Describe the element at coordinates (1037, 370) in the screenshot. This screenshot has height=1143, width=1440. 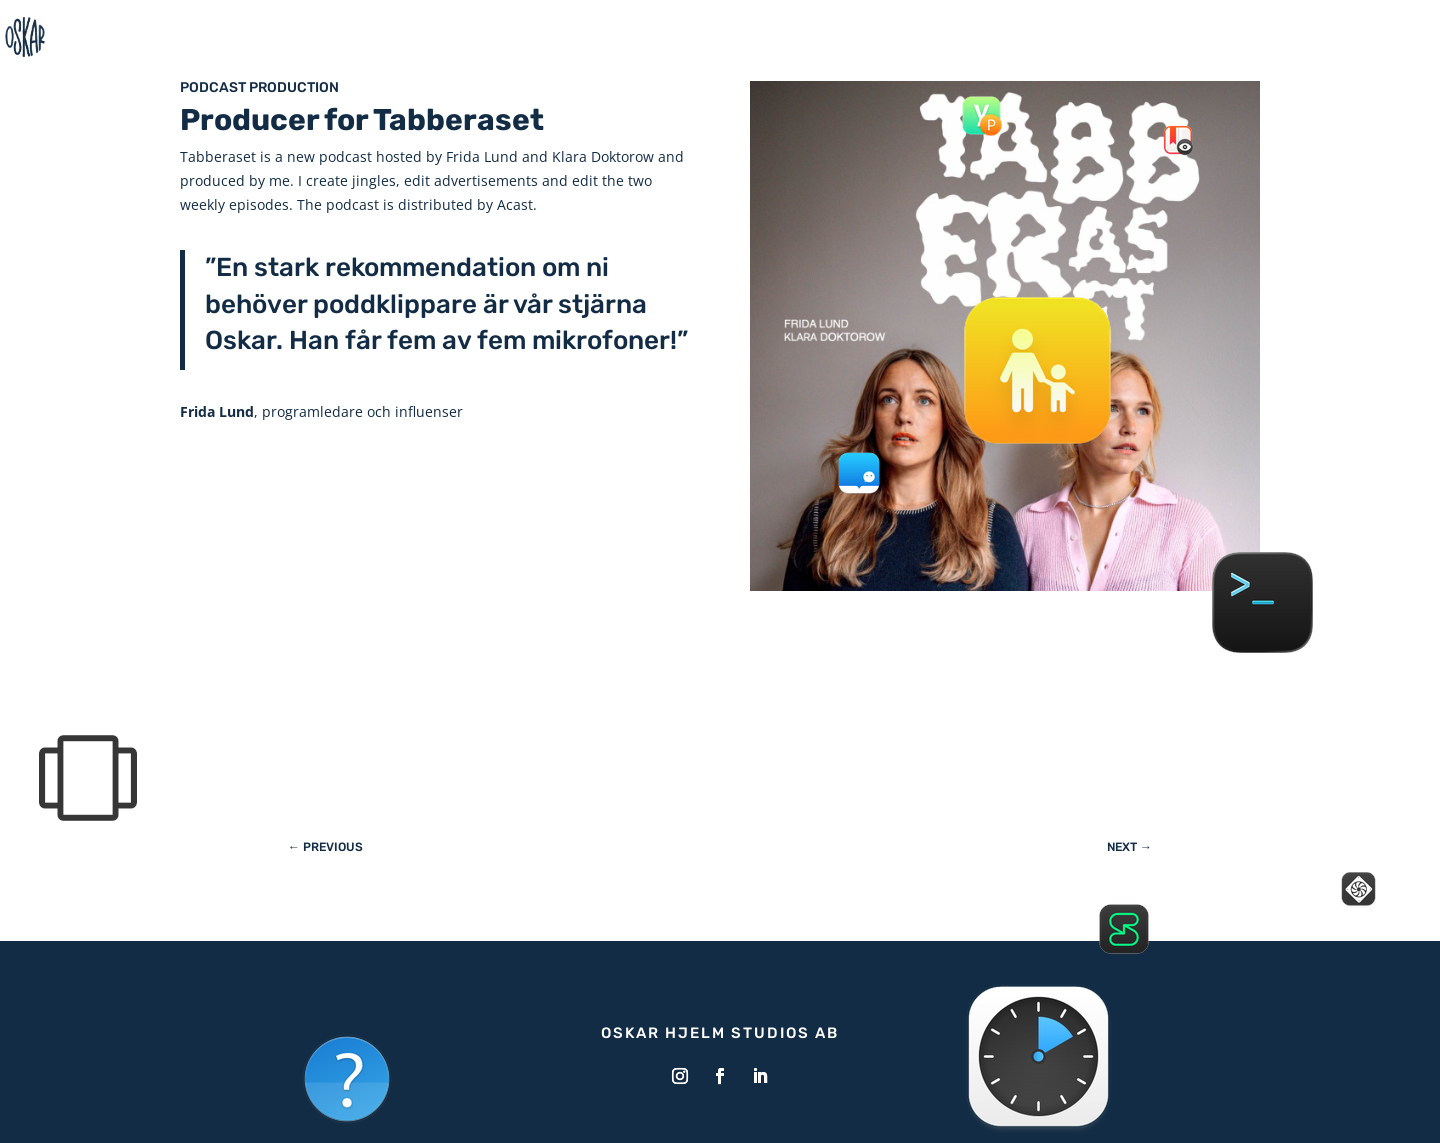
I see `open parental controls settings` at that location.